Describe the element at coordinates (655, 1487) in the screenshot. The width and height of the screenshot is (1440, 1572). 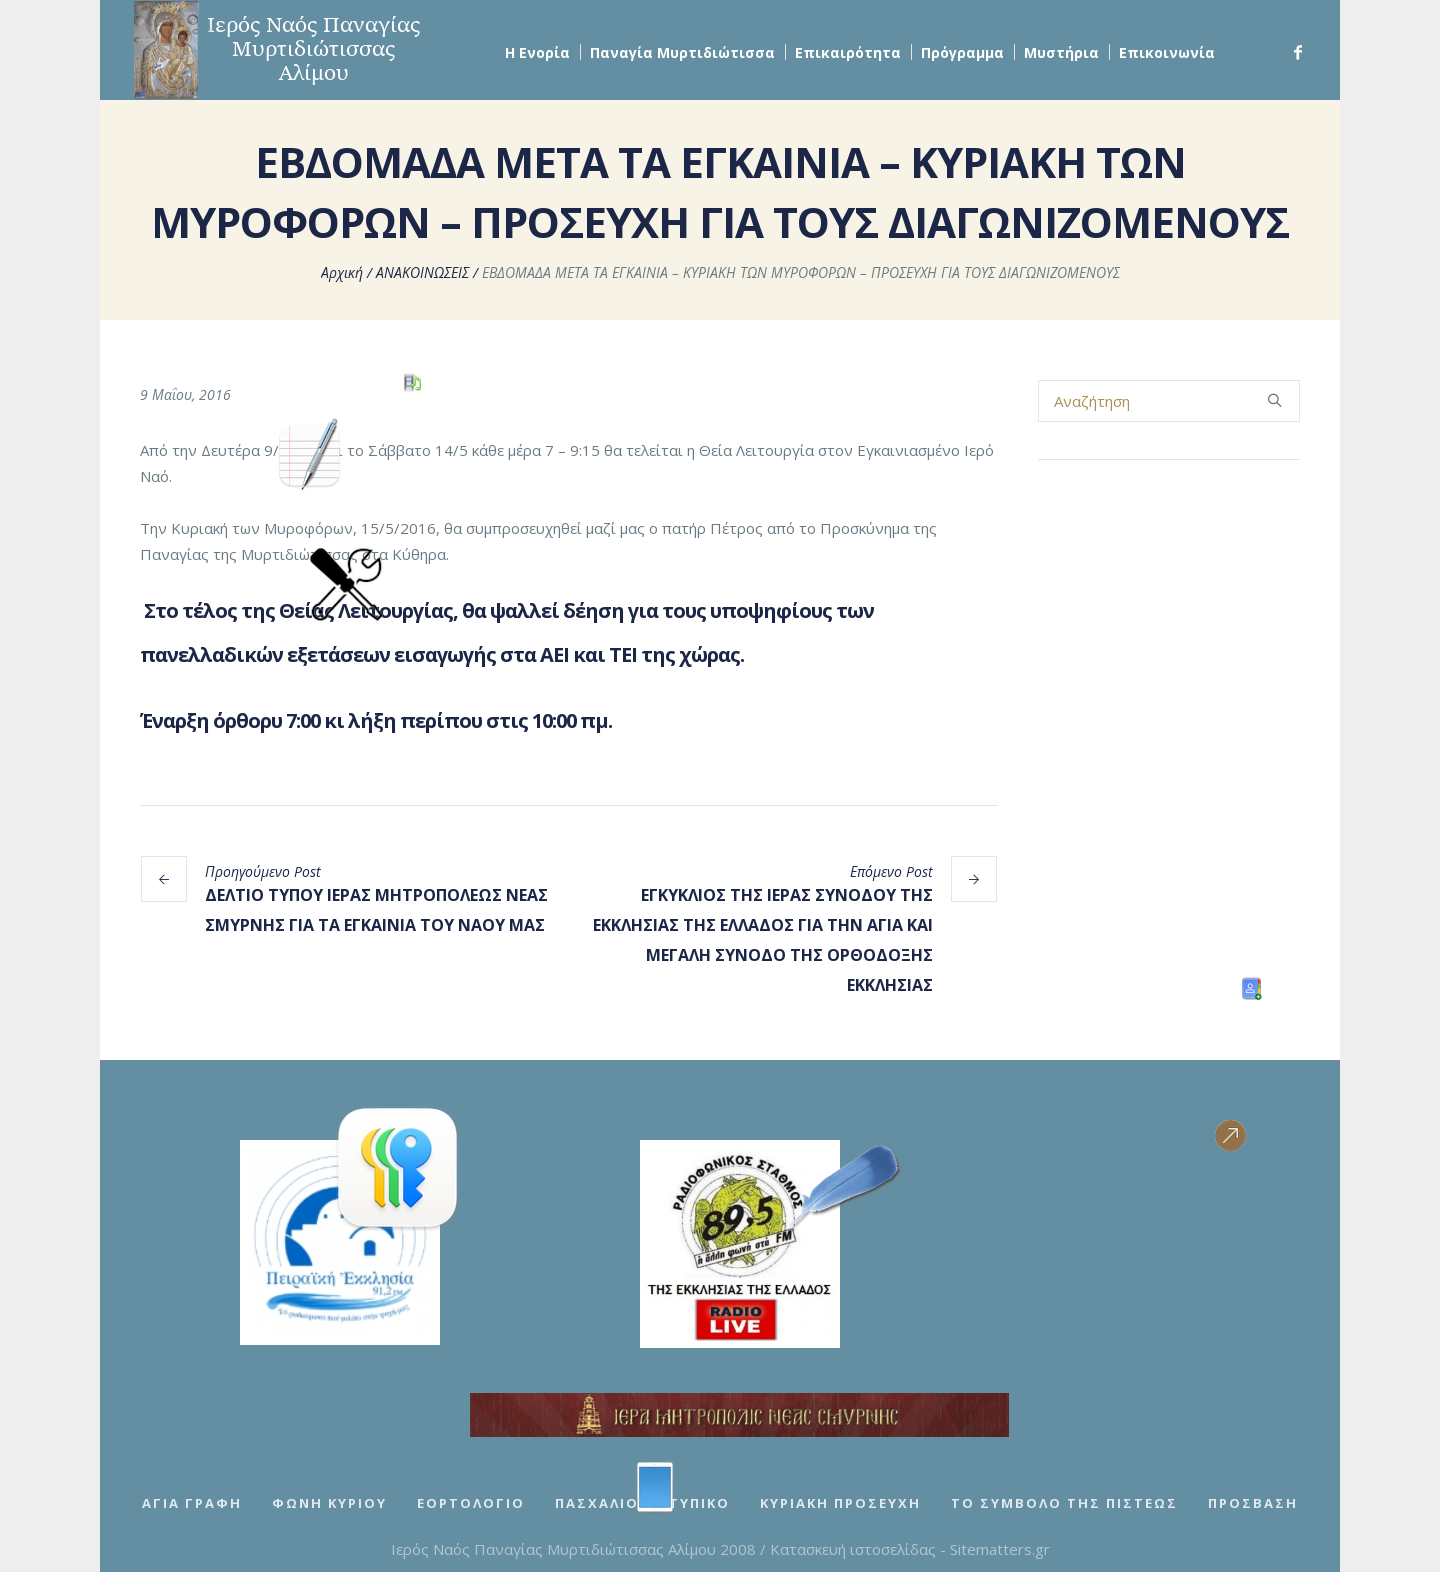
I see `iPad Air 2 device with cellular connectivity` at that location.